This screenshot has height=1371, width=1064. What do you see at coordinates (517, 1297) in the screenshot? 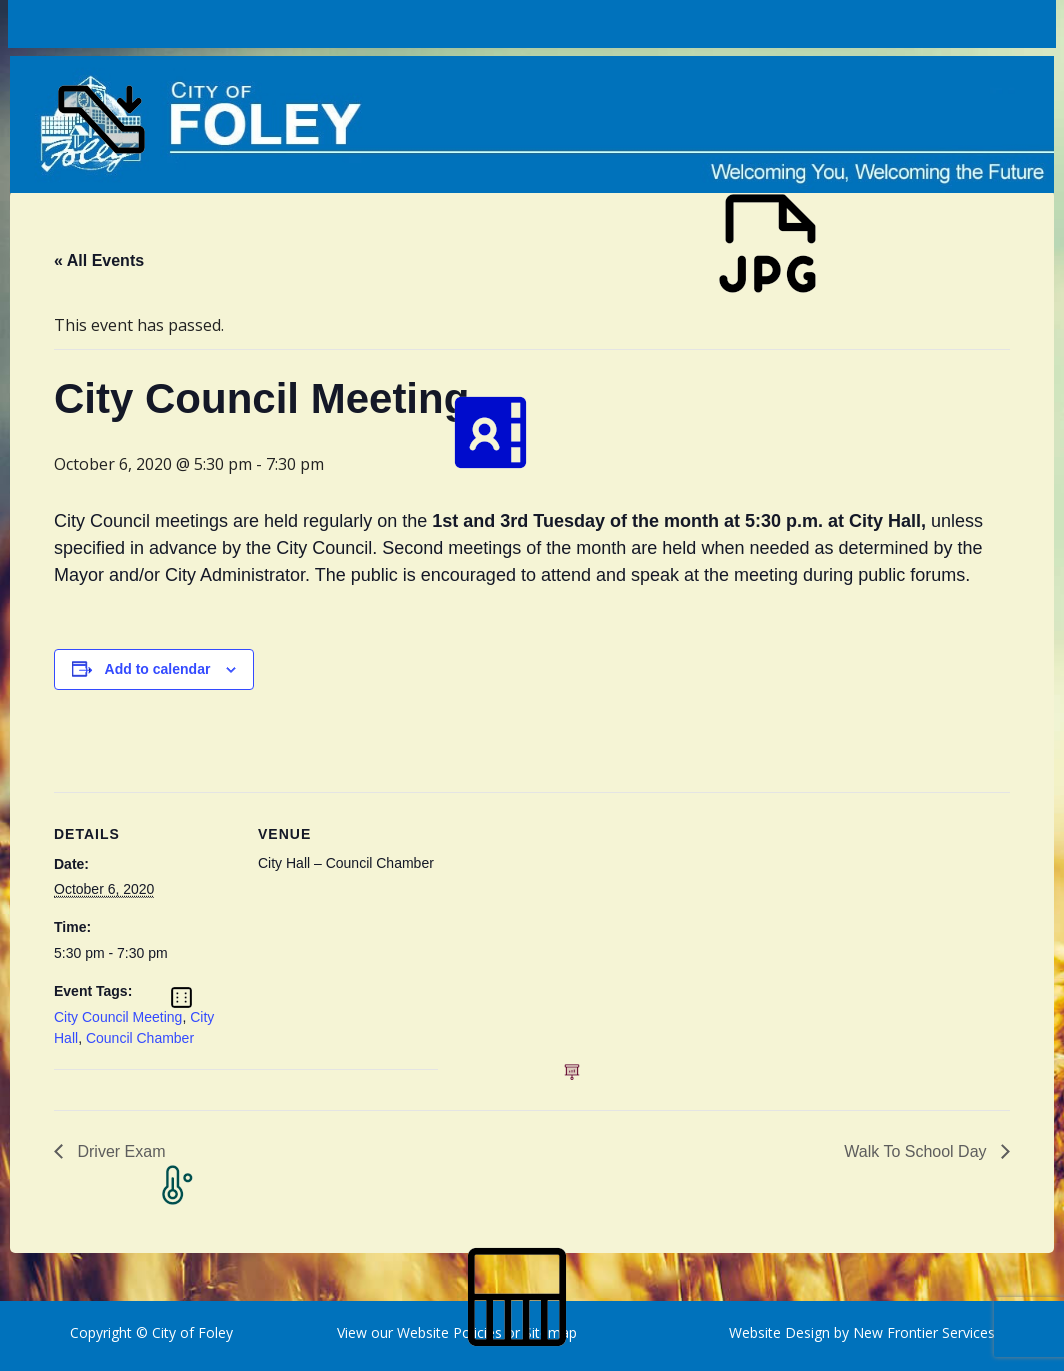
I see `toggle bottom panel visibility` at bounding box center [517, 1297].